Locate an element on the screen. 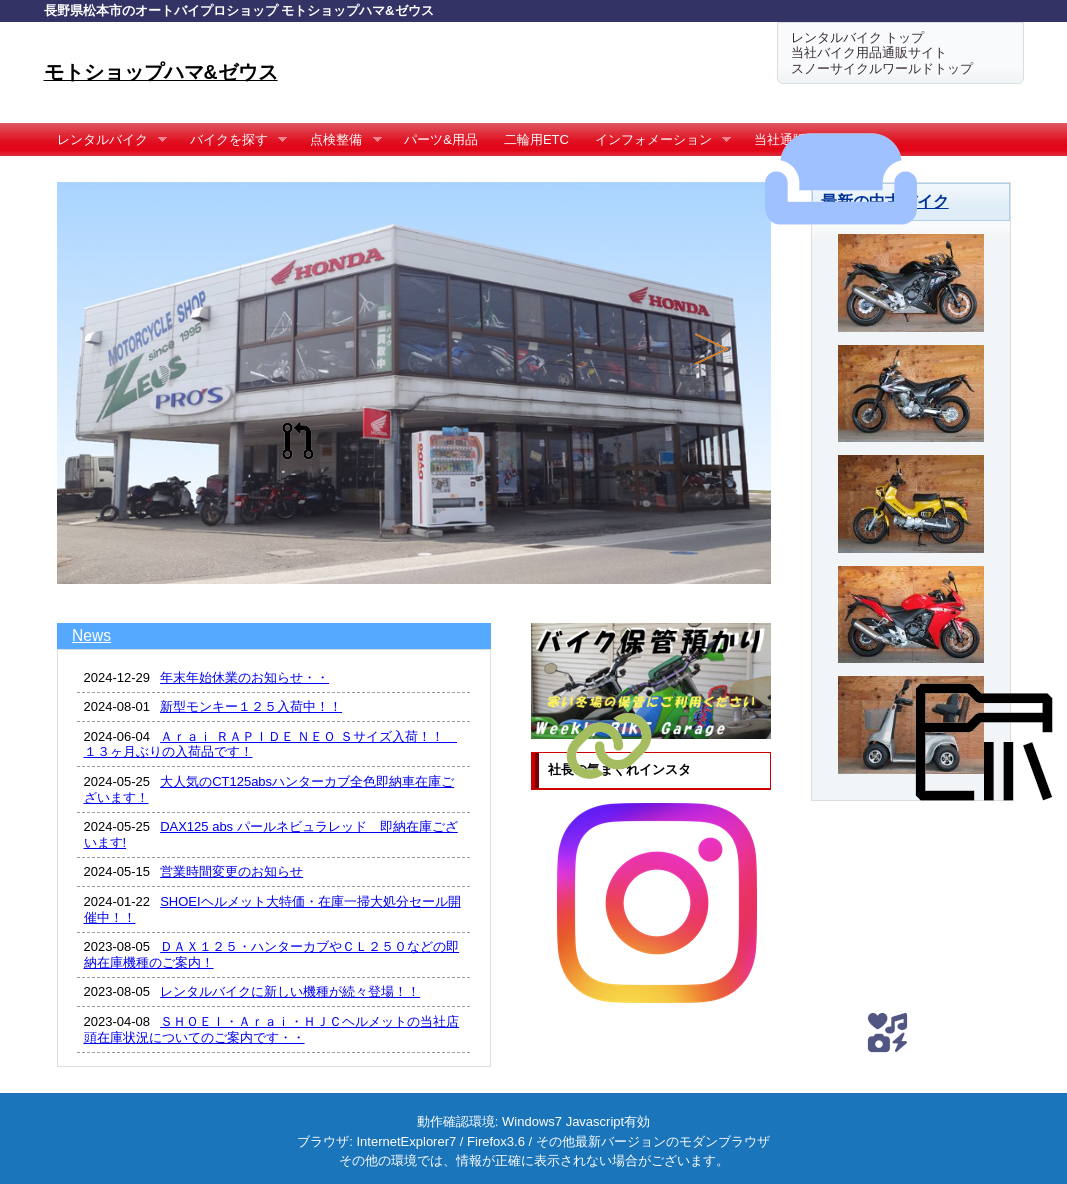 Image resolution: width=1067 pixels, height=1184 pixels. browse icon library or icon collection is located at coordinates (887, 1032).